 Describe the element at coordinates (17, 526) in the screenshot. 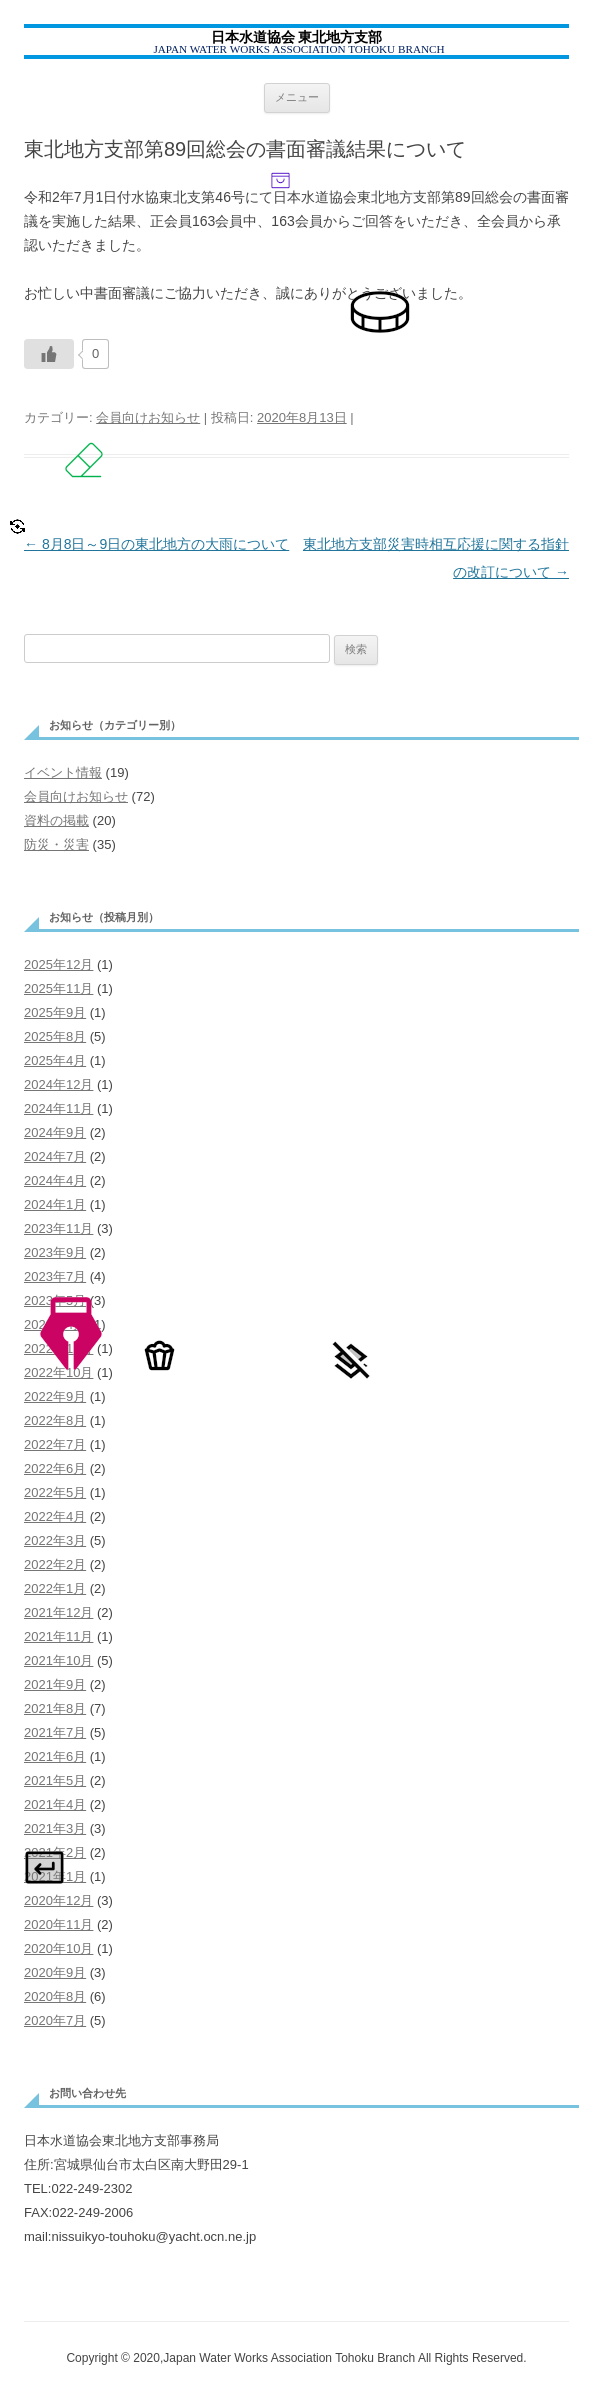

I see `switch between front and rear camera` at that location.